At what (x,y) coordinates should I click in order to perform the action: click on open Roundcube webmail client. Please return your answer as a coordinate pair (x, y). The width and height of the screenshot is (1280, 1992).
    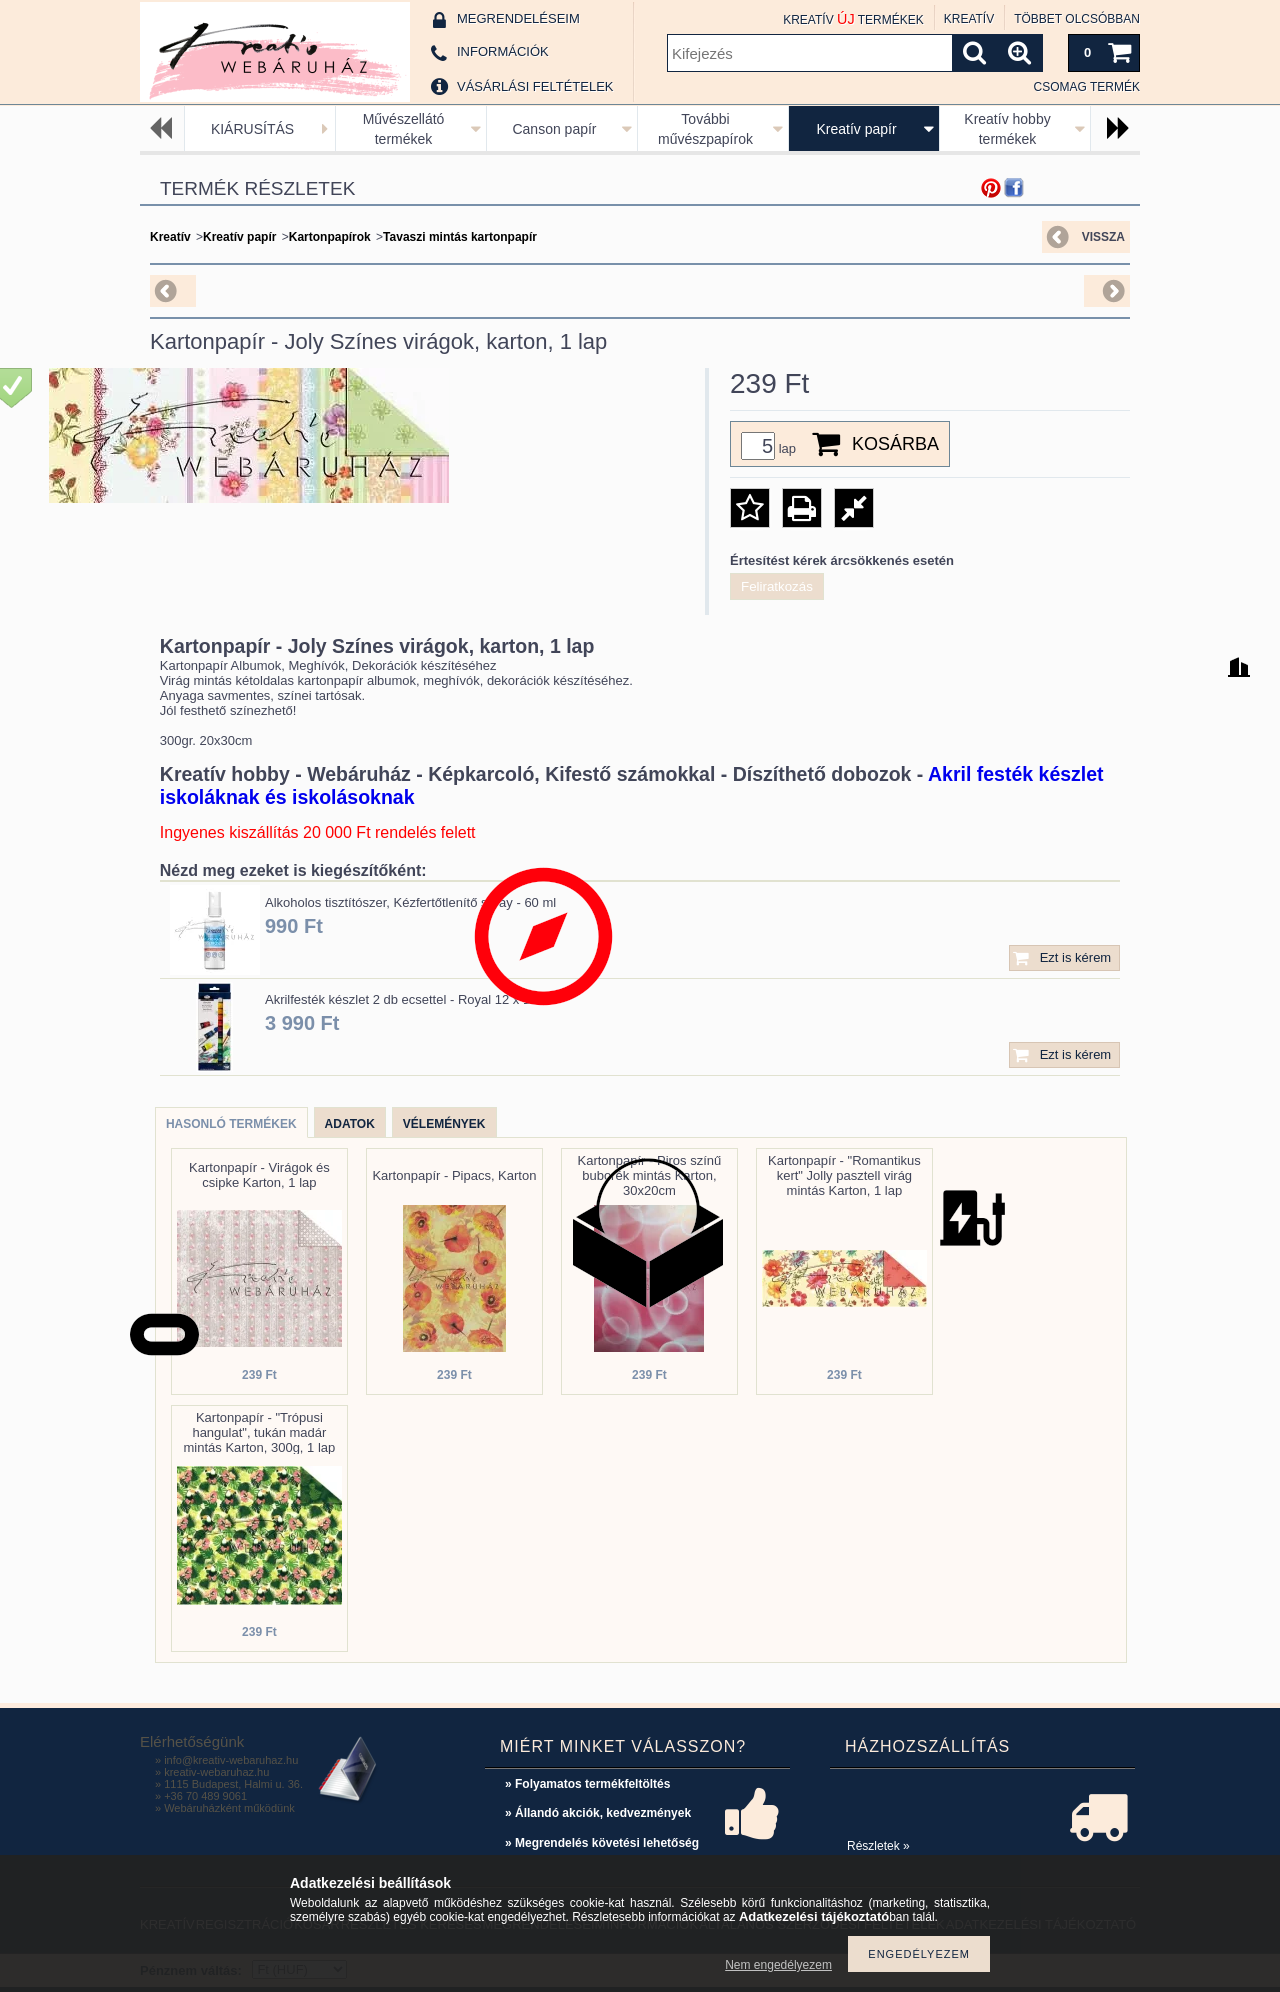
    Looking at the image, I should click on (648, 1233).